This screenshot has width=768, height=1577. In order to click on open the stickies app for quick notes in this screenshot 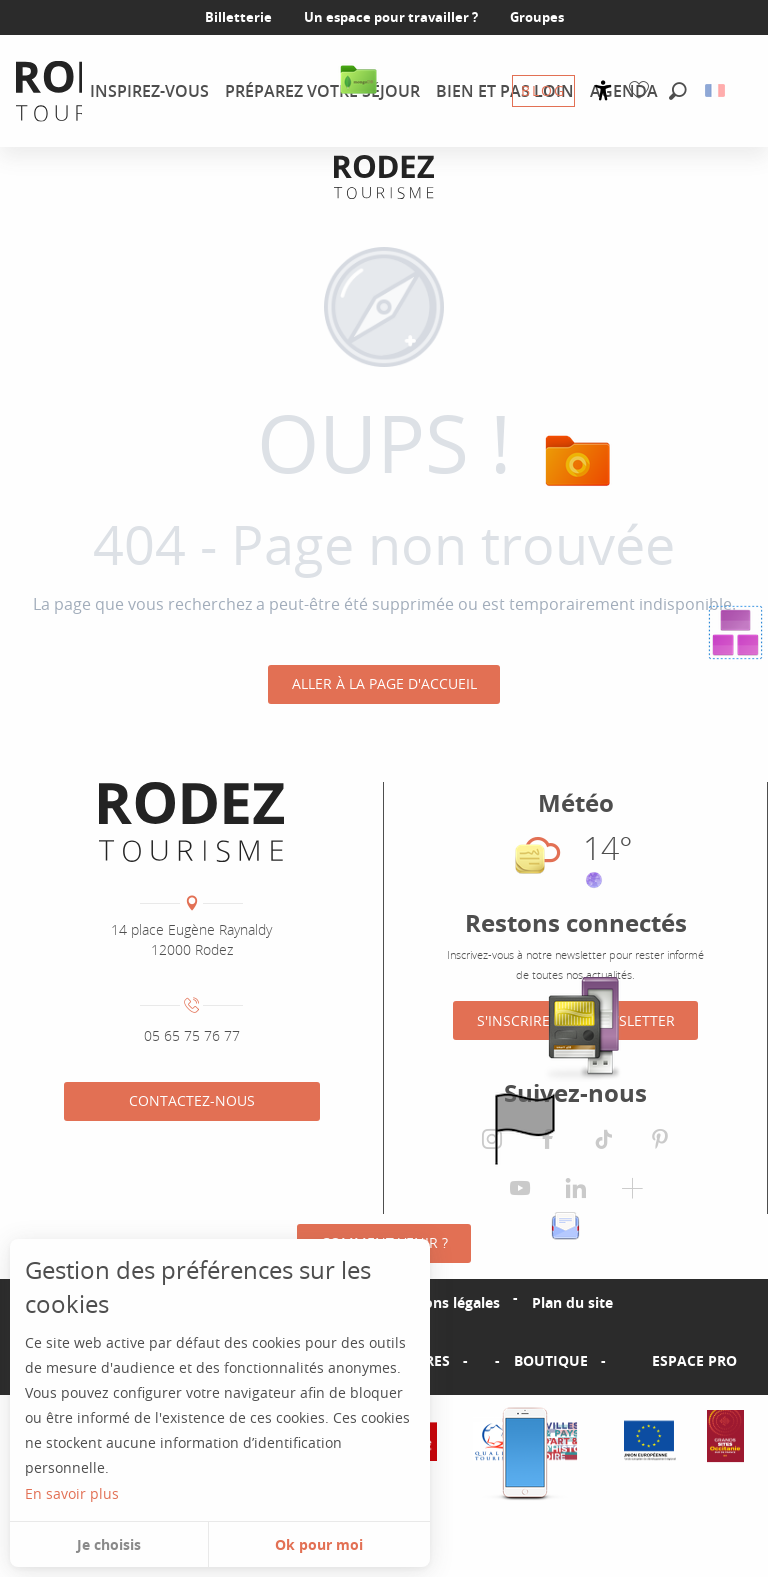, I will do `click(530, 859)`.